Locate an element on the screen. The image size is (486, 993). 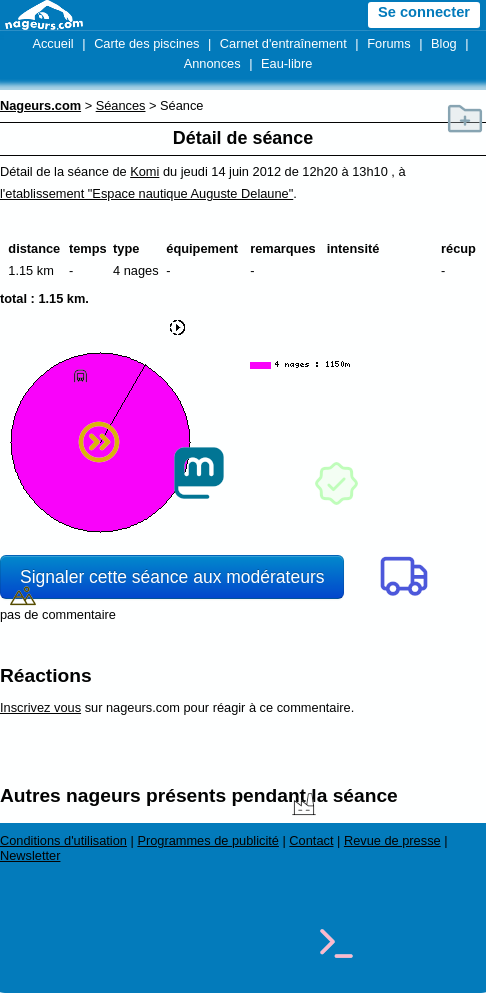
enable slow motion video recording is located at coordinates (177, 327).